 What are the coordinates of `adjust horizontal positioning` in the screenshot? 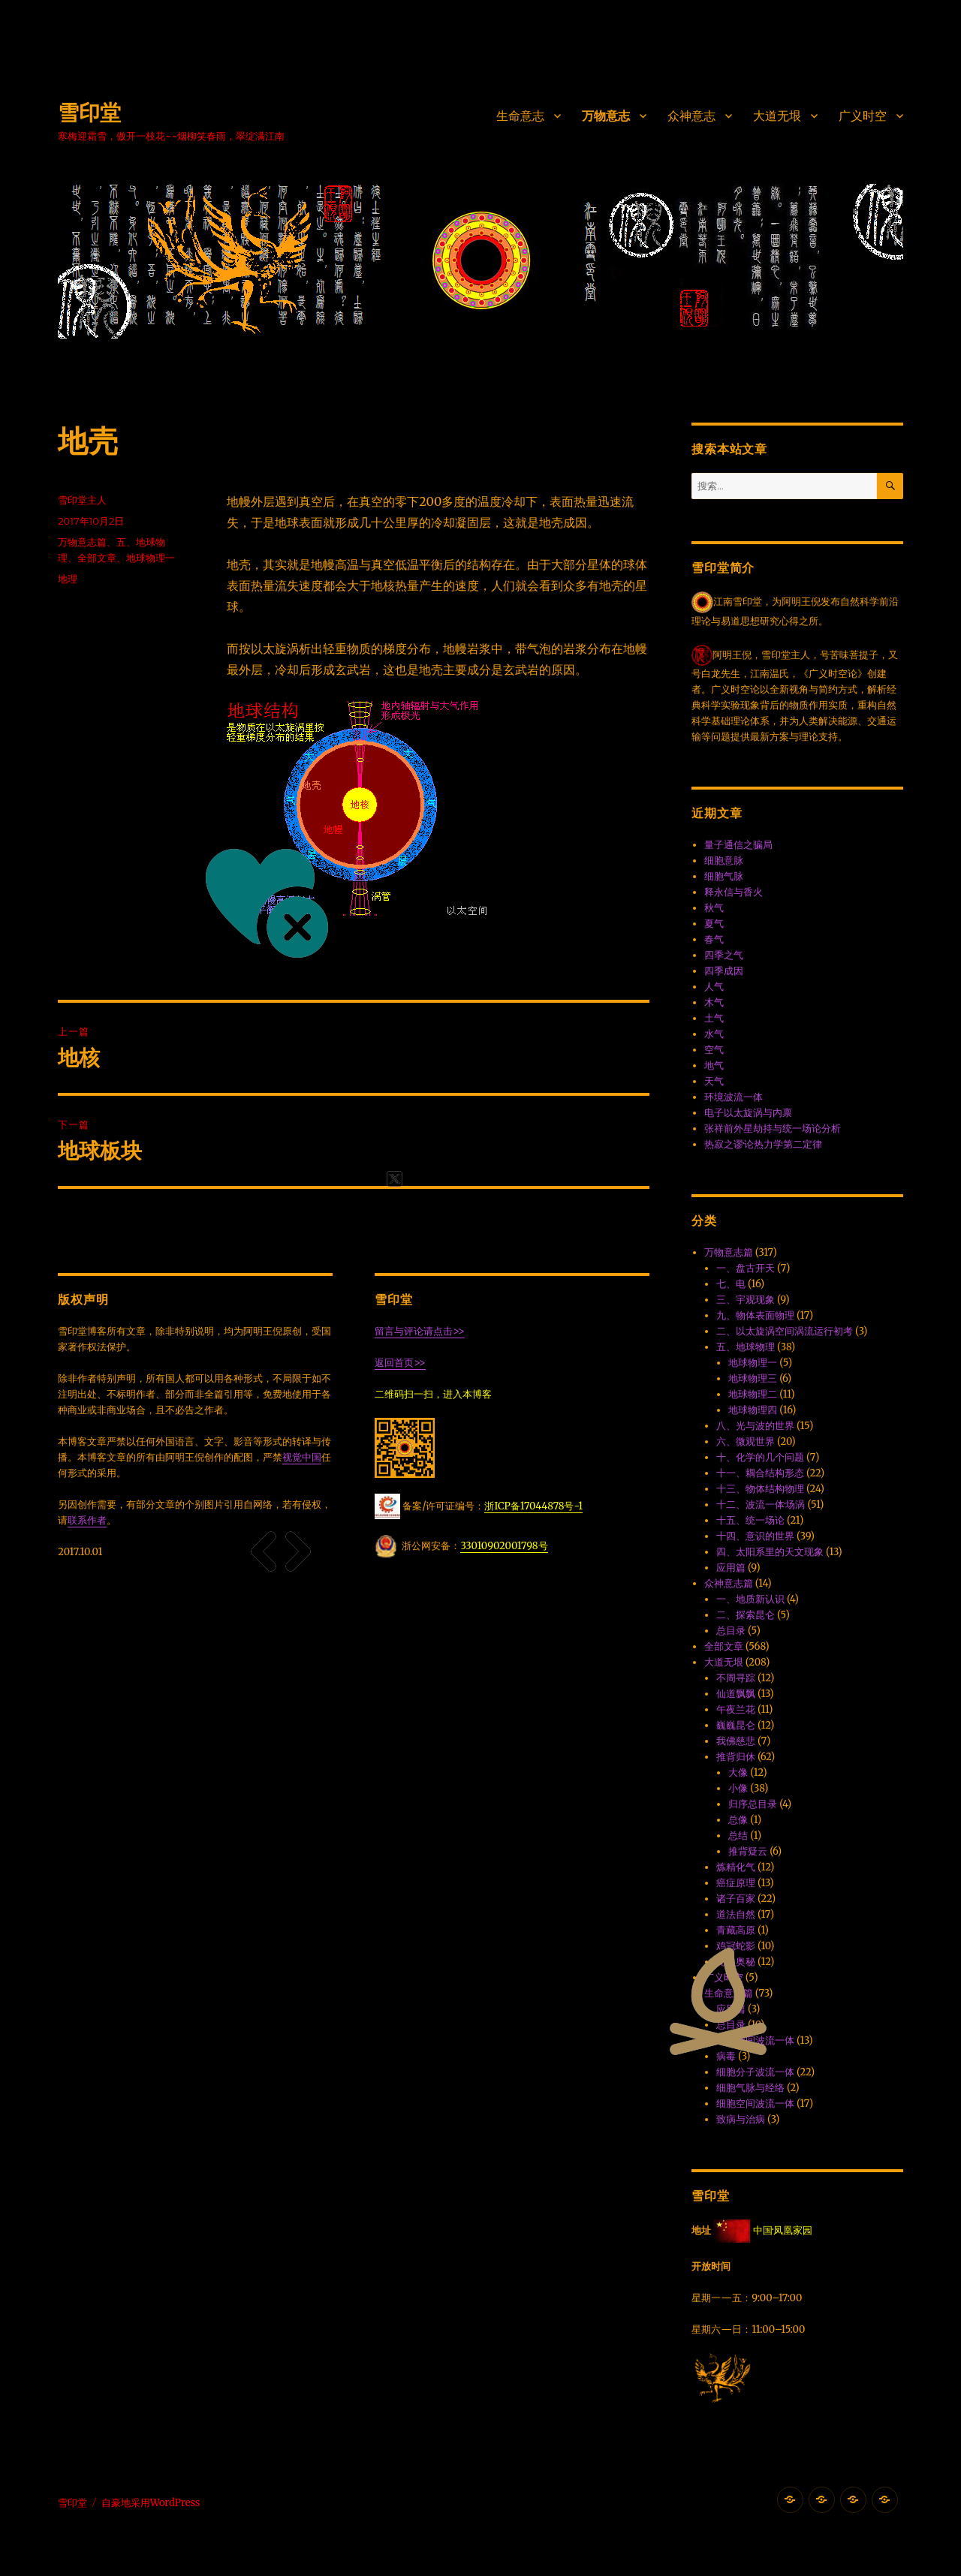 It's located at (281, 1551).